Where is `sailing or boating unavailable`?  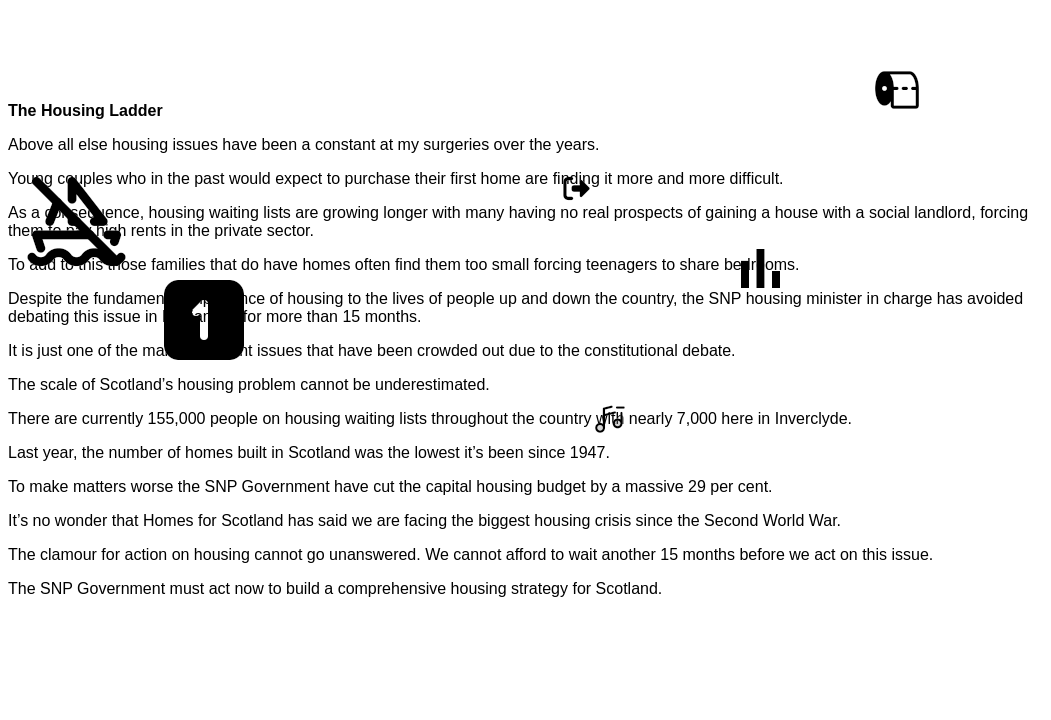
sailing or boating unavailable is located at coordinates (76, 221).